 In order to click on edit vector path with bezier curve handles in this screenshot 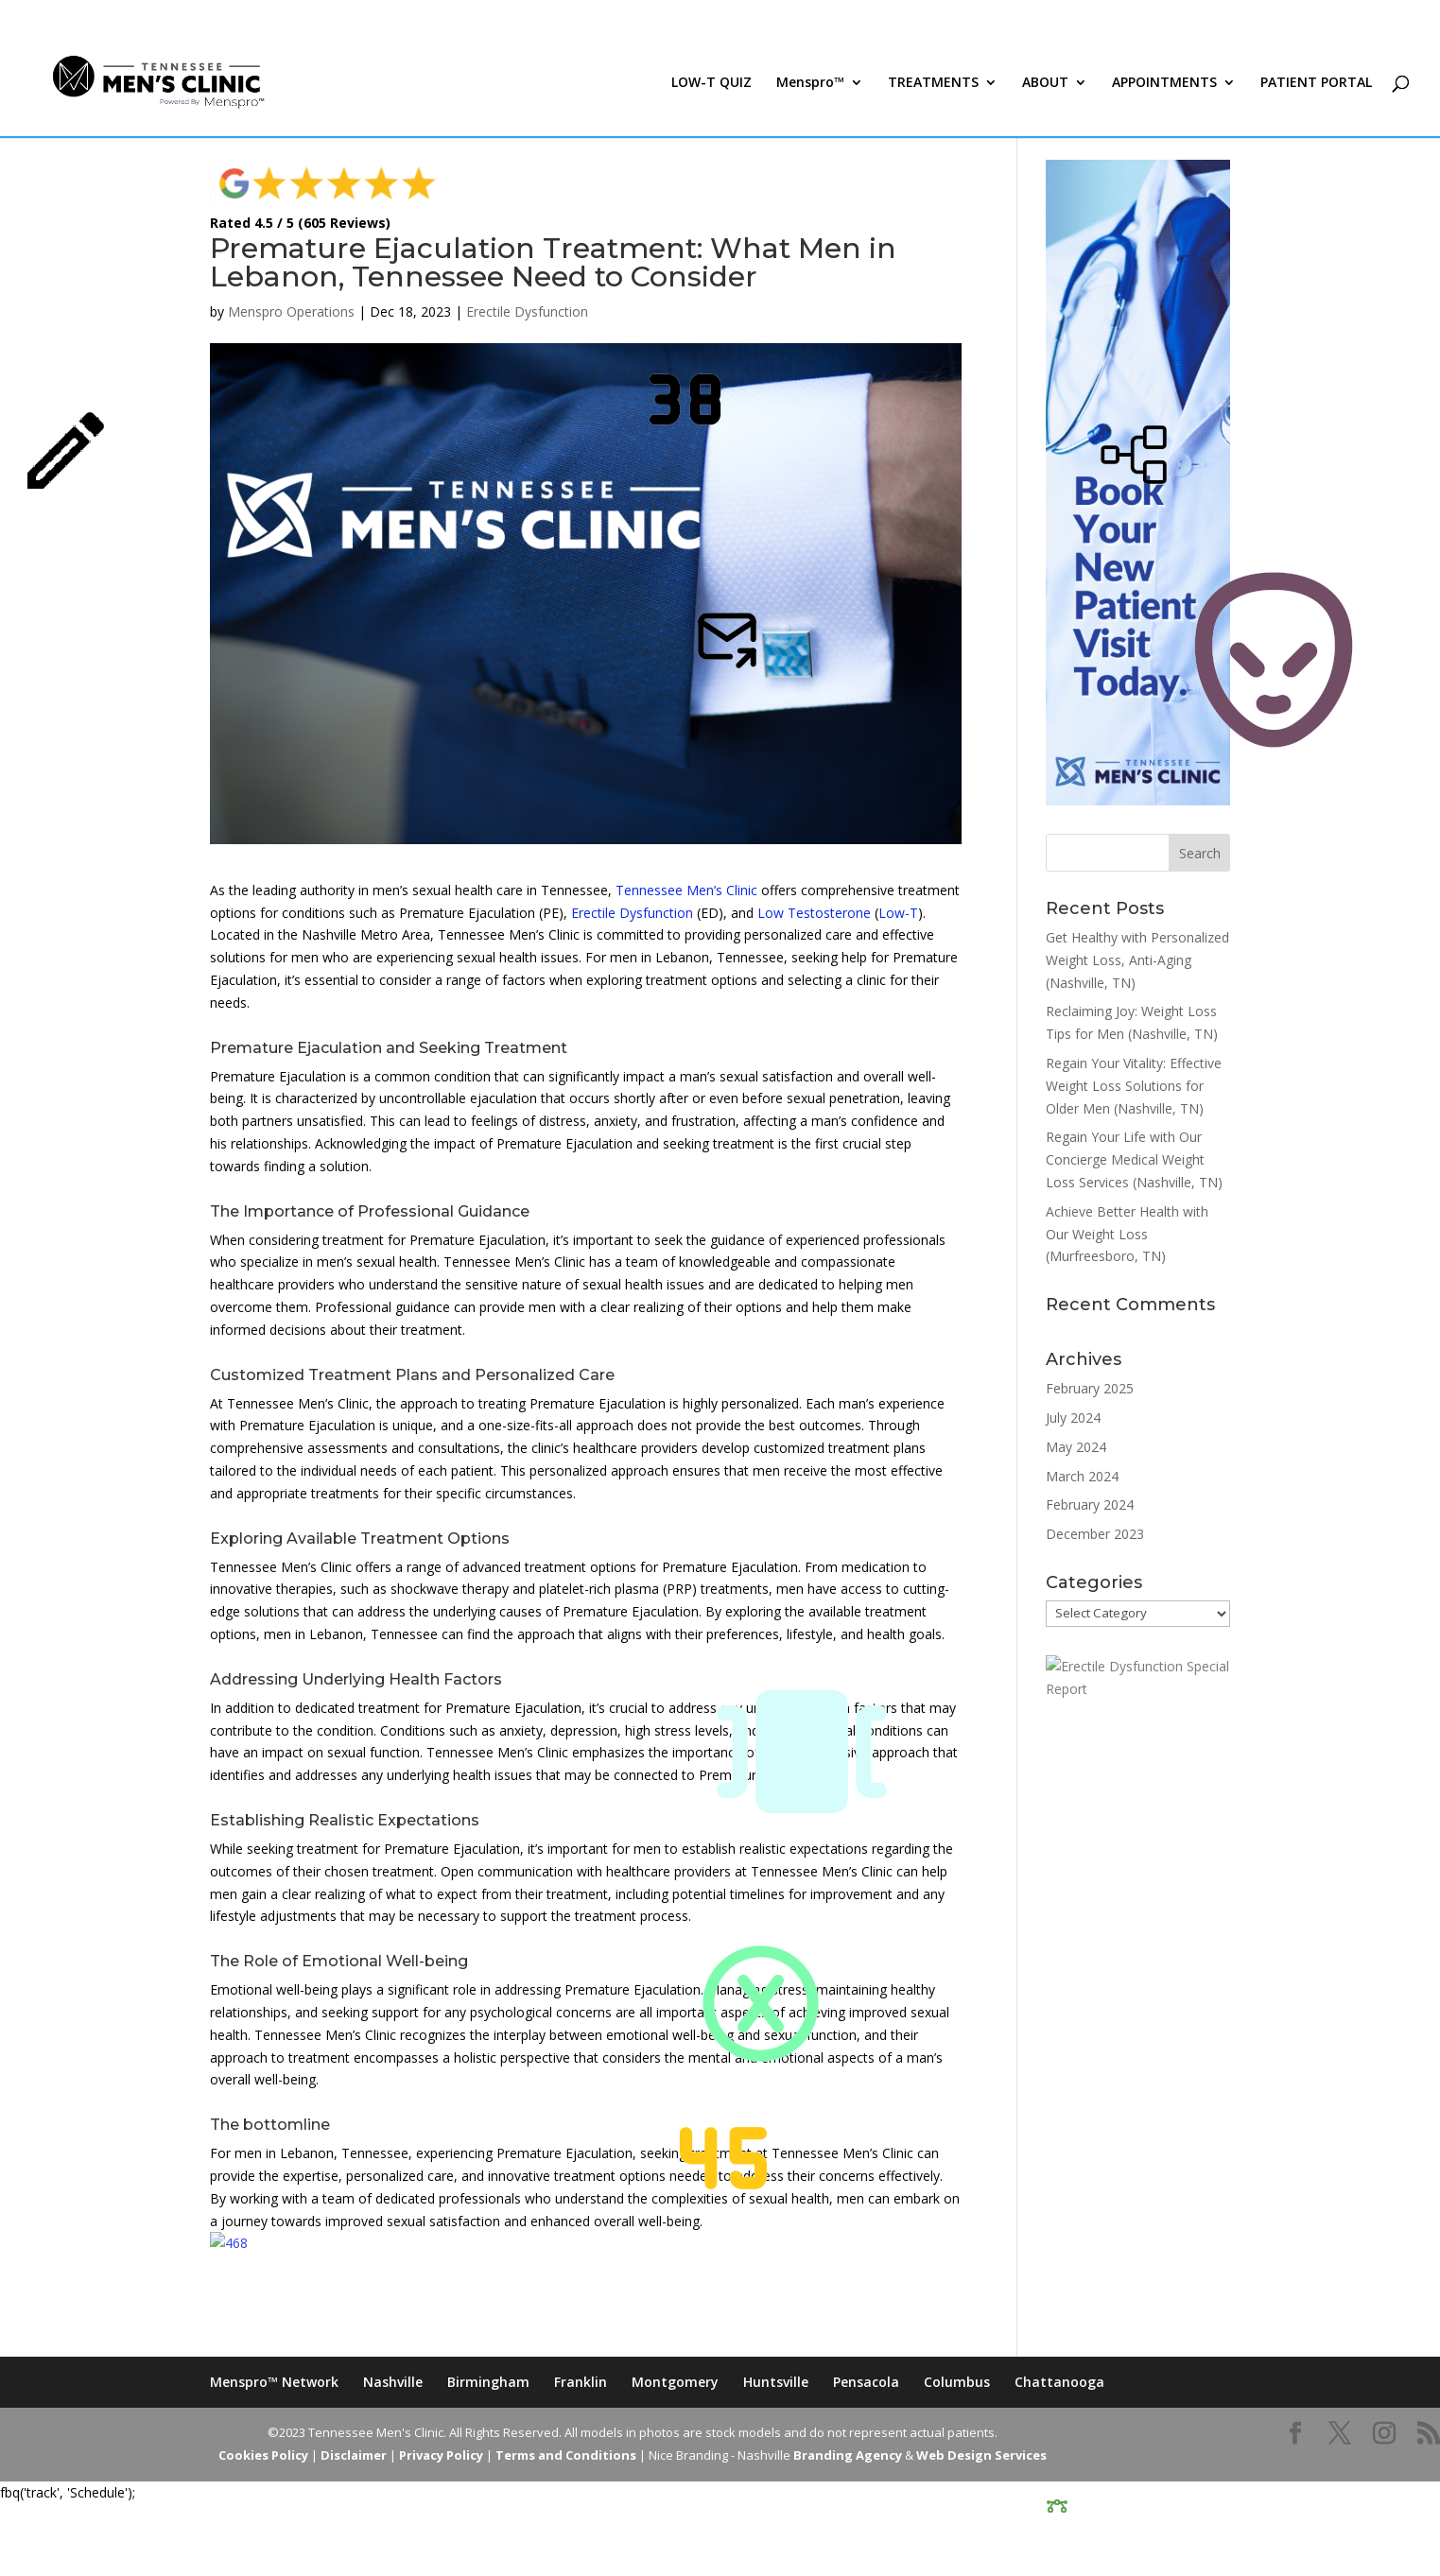, I will do `click(1057, 2506)`.